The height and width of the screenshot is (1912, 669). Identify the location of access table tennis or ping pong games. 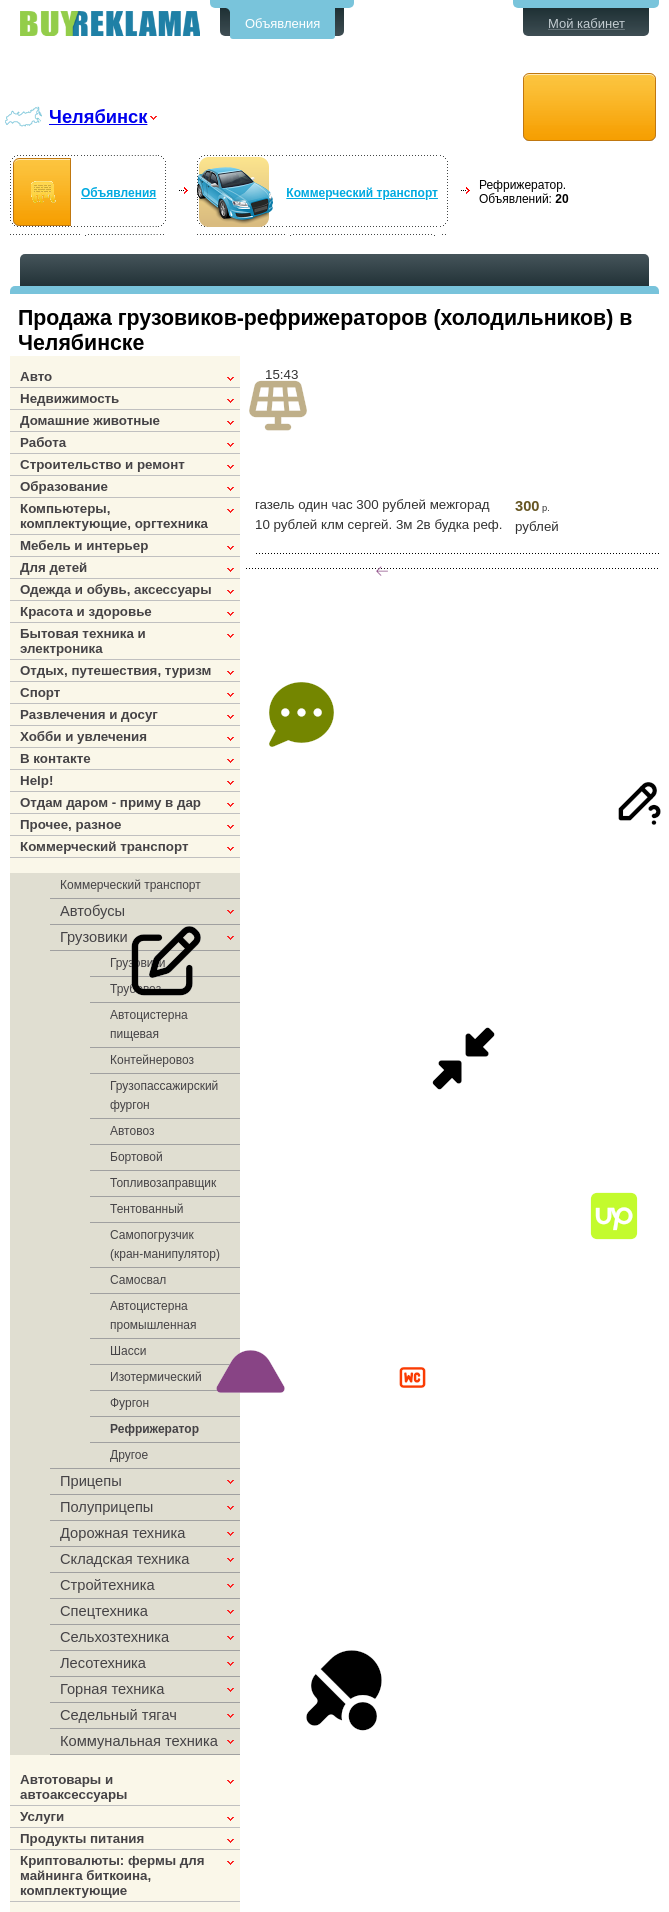
(344, 1688).